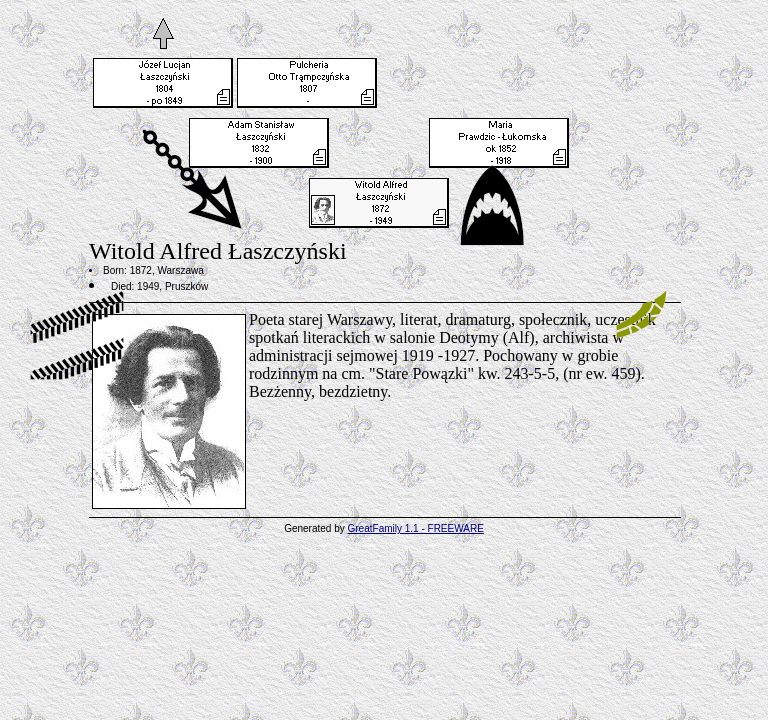  Describe the element at coordinates (492, 205) in the screenshot. I see `shark or dangerous creature indicator in a game` at that location.